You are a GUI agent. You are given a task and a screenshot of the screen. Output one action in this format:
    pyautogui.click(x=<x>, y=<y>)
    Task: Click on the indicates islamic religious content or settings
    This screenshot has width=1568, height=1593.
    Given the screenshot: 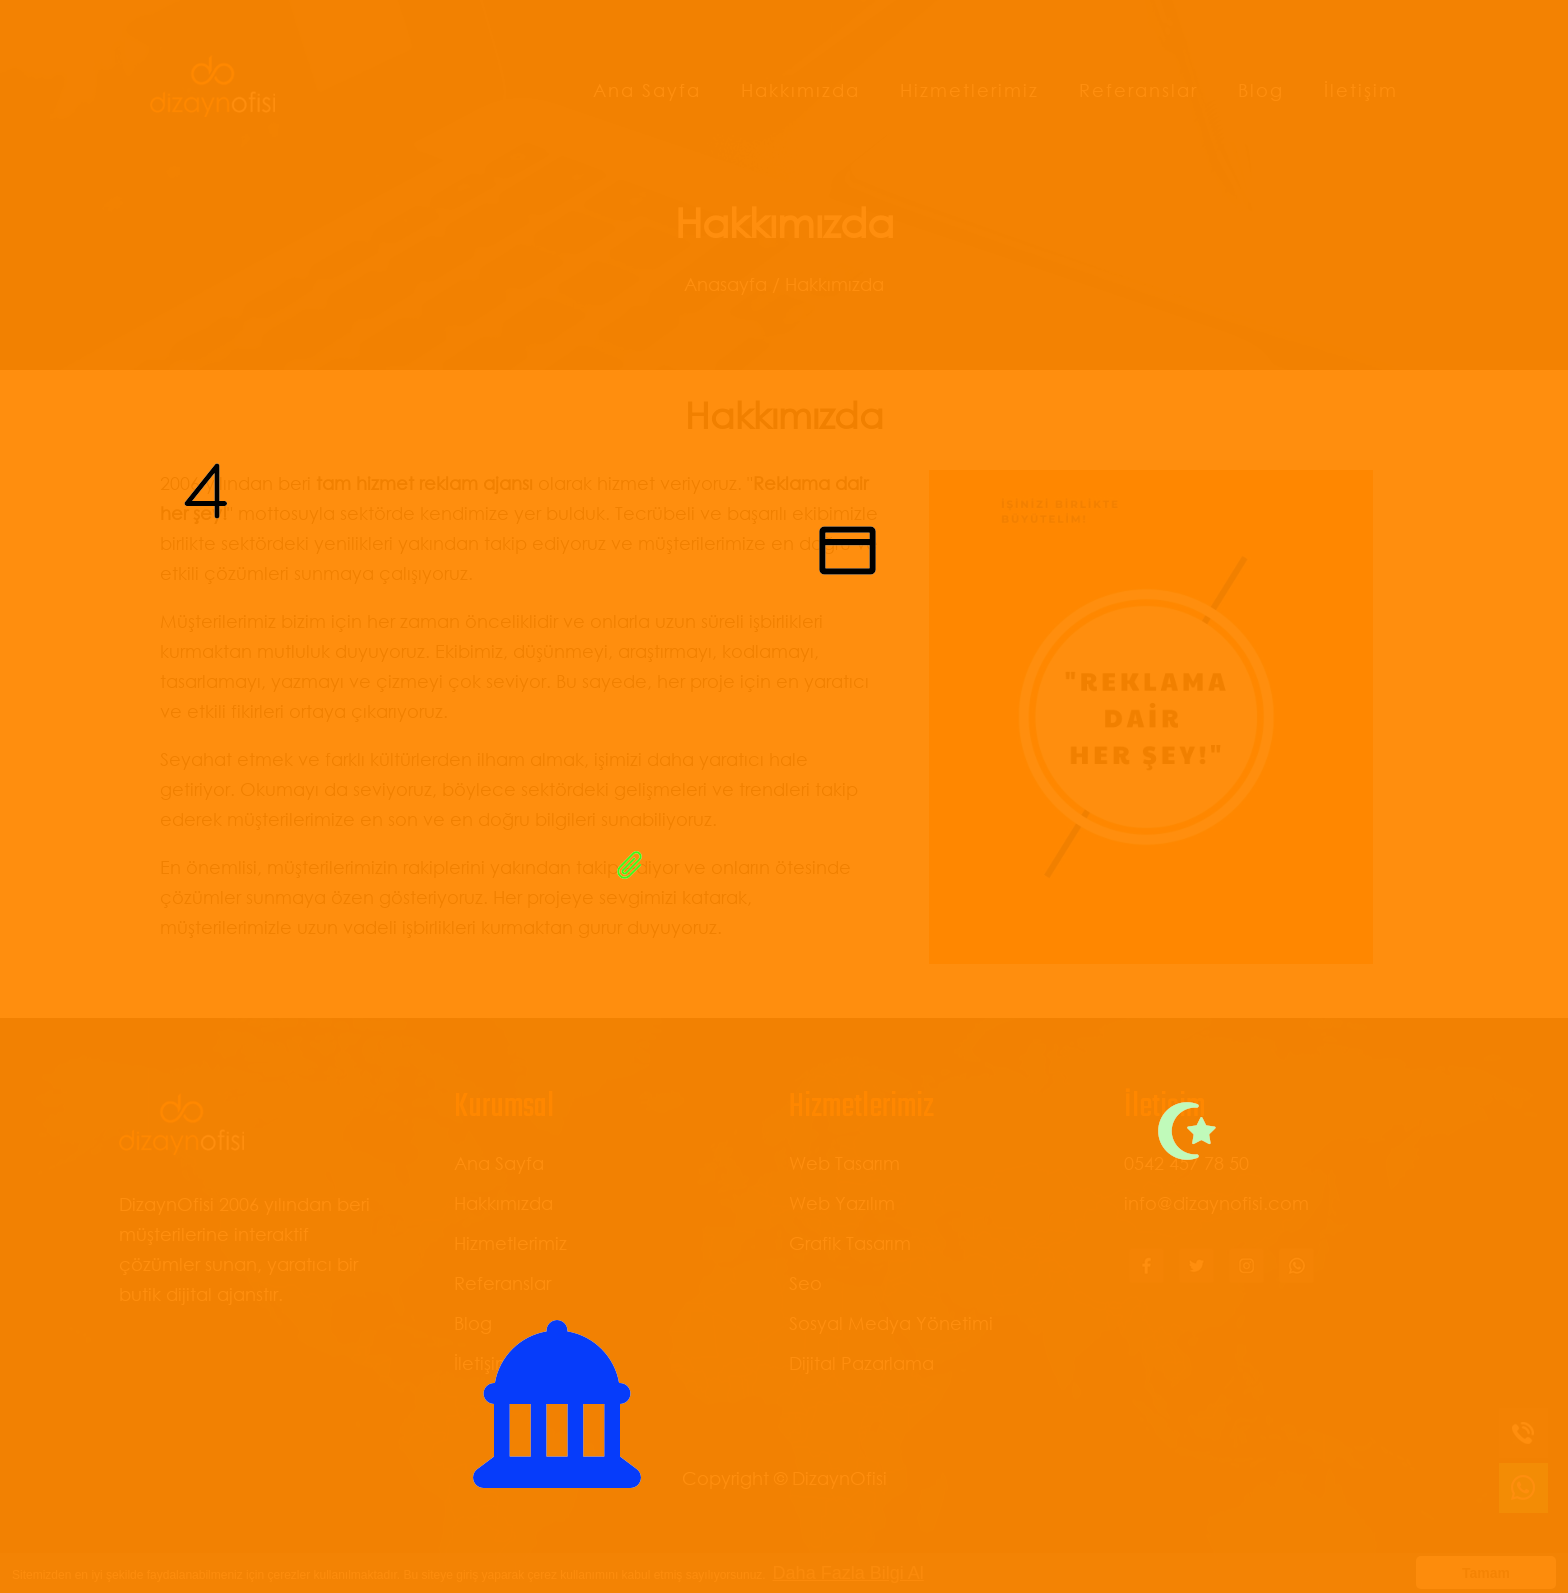 What is the action you would take?
    pyautogui.click(x=1187, y=1131)
    